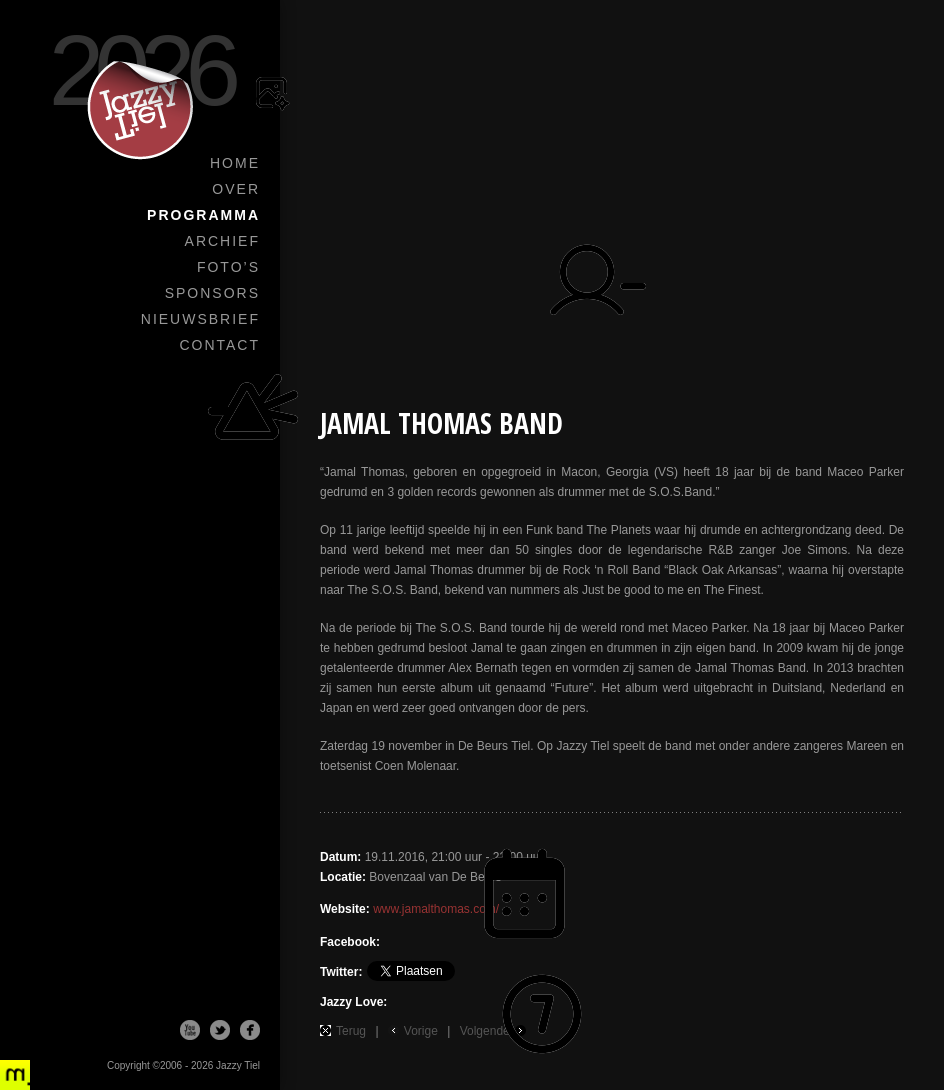 The image size is (944, 1090). What do you see at coordinates (595, 283) in the screenshot?
I see `remove a user or contact` at bounding box center [595, 283].